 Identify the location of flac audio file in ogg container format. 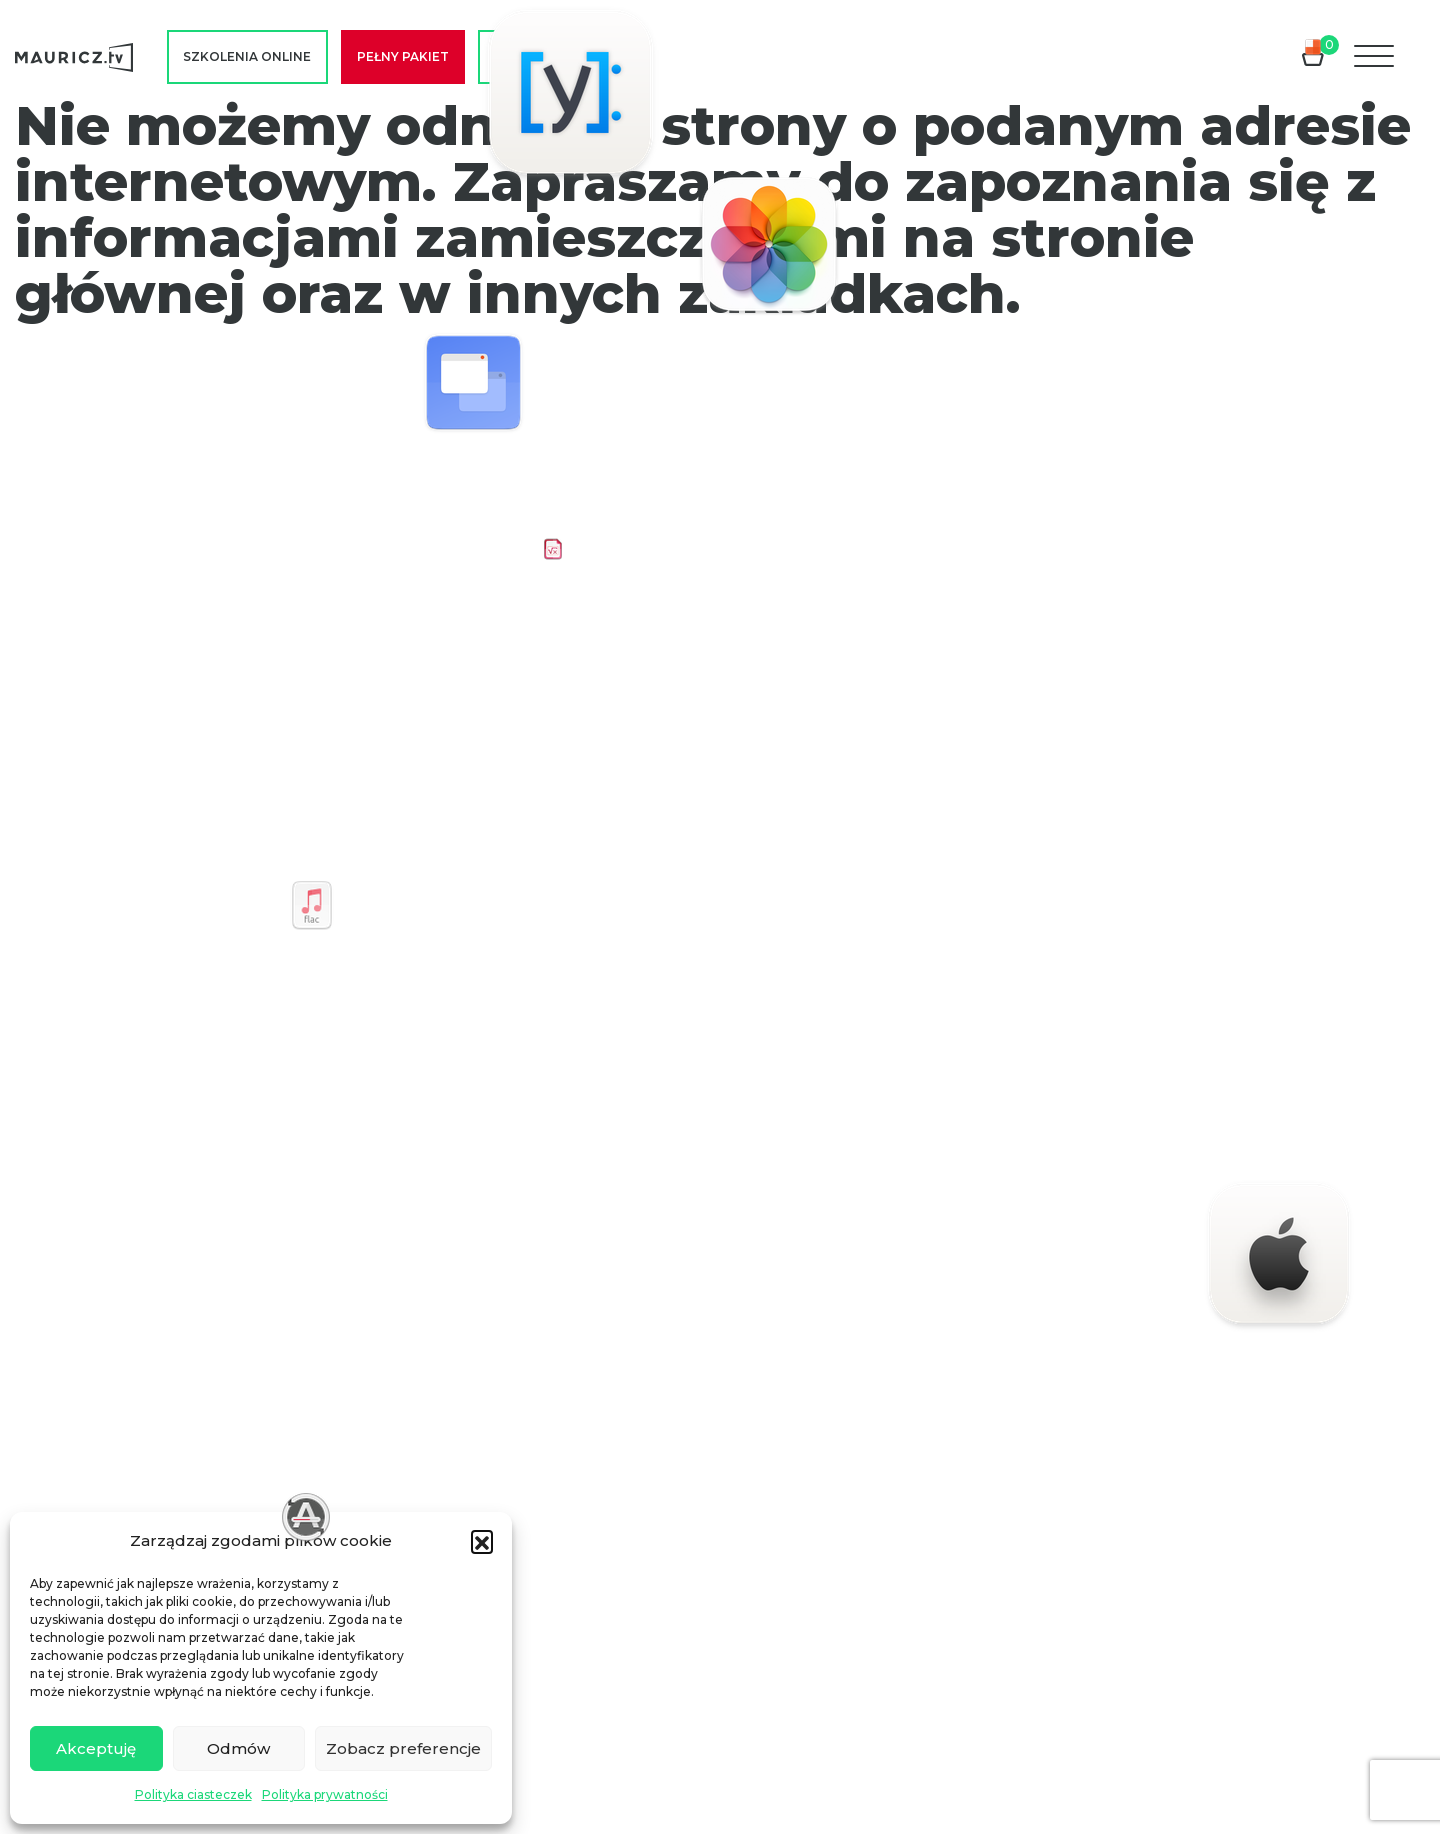
(312, 905).